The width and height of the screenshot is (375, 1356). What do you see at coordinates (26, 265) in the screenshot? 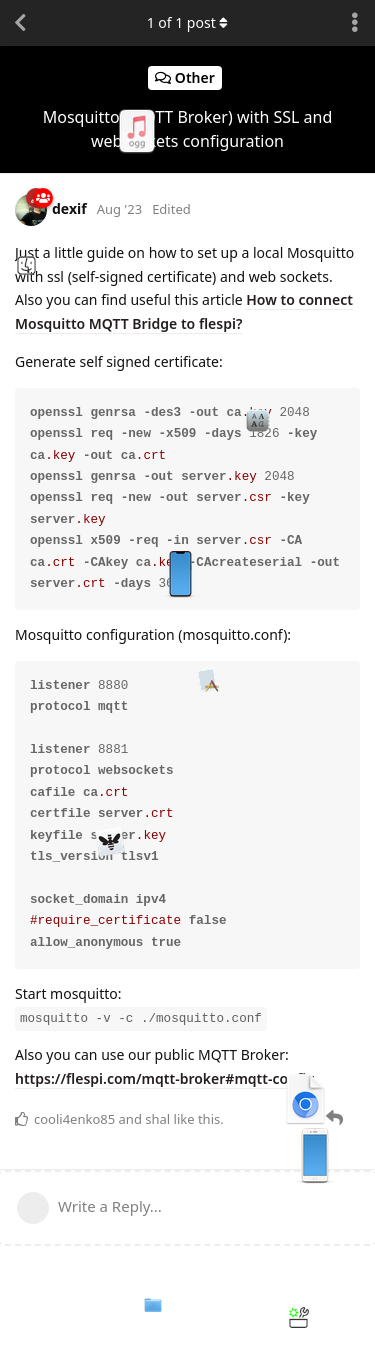
I see `open file manager` at bounding box center [26, 265].